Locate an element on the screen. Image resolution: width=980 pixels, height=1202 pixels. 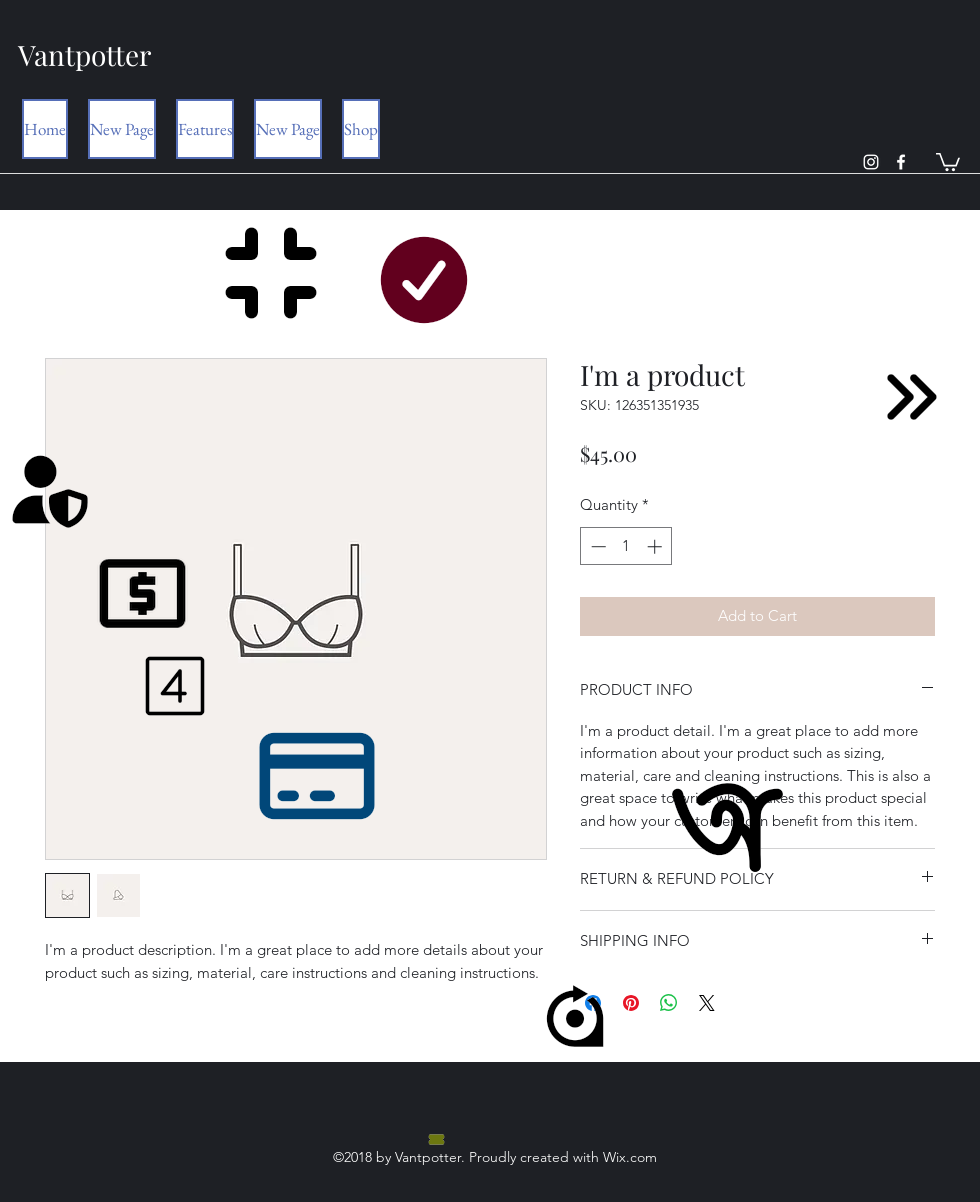
view your tickets or passes is located at coordinates (436, 1139).